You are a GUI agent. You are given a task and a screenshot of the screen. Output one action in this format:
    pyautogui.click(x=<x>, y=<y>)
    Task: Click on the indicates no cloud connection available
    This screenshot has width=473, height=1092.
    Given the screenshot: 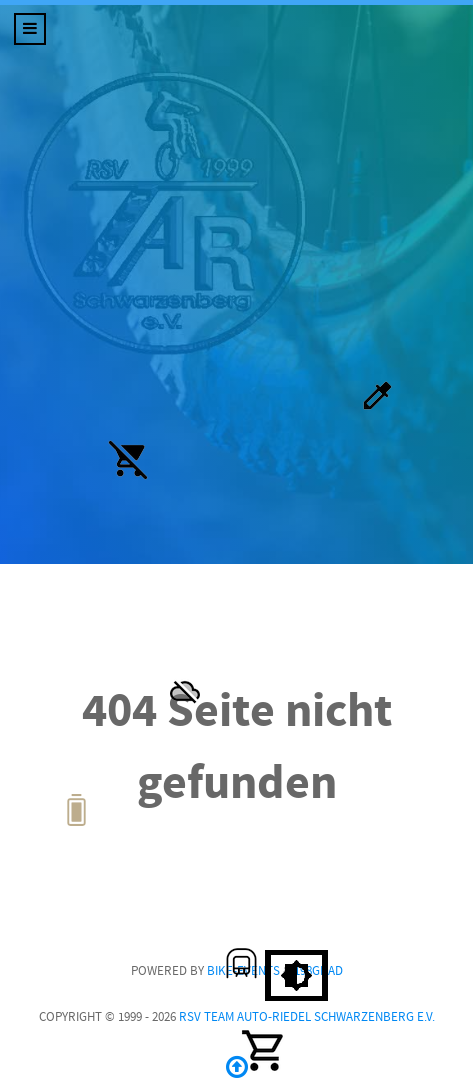 What is the action you would take?
    pyautogui.click(x=185, y=691)
    